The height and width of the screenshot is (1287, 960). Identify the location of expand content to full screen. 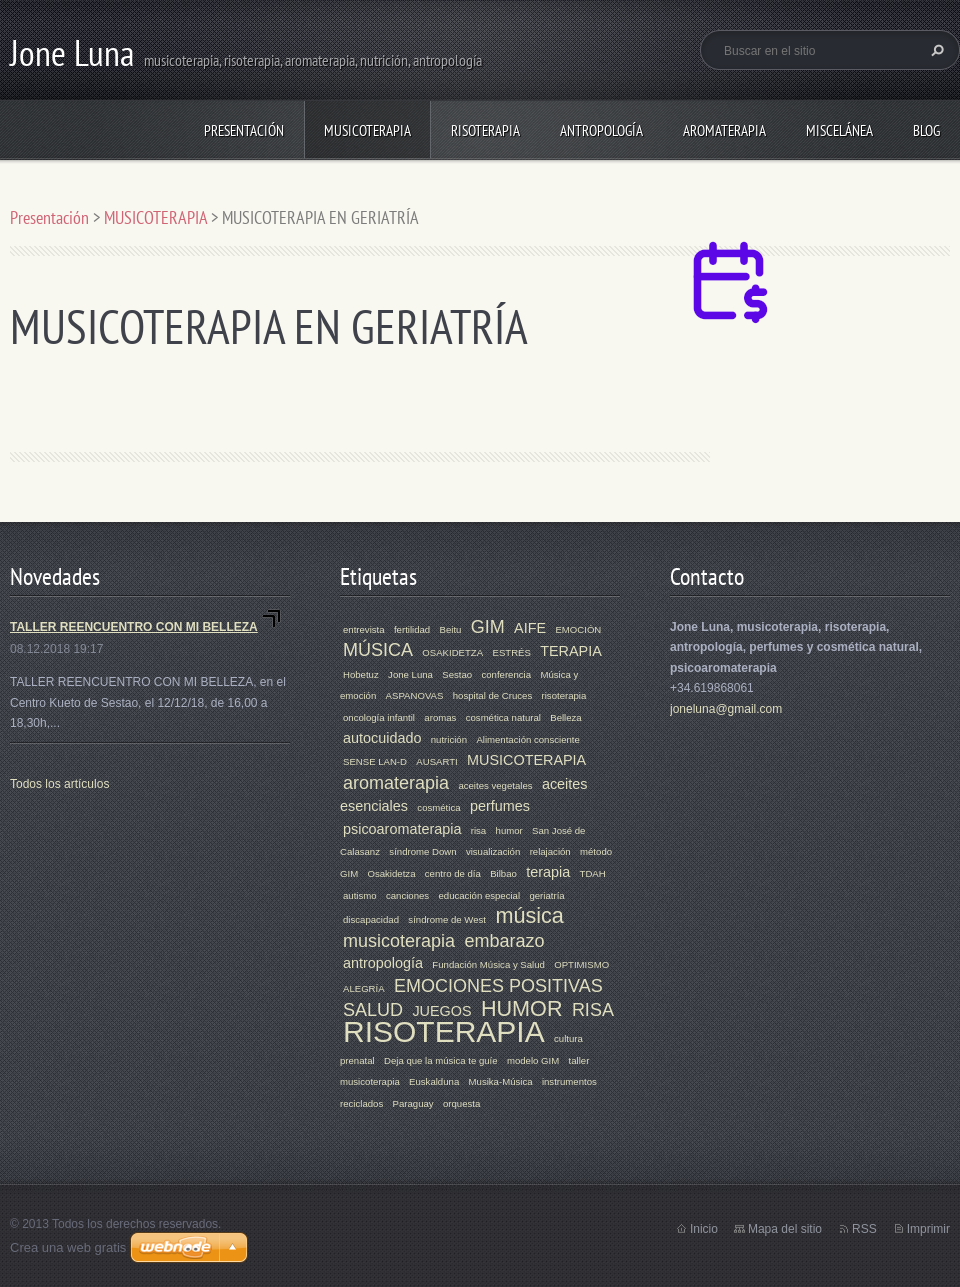
(272, 617).